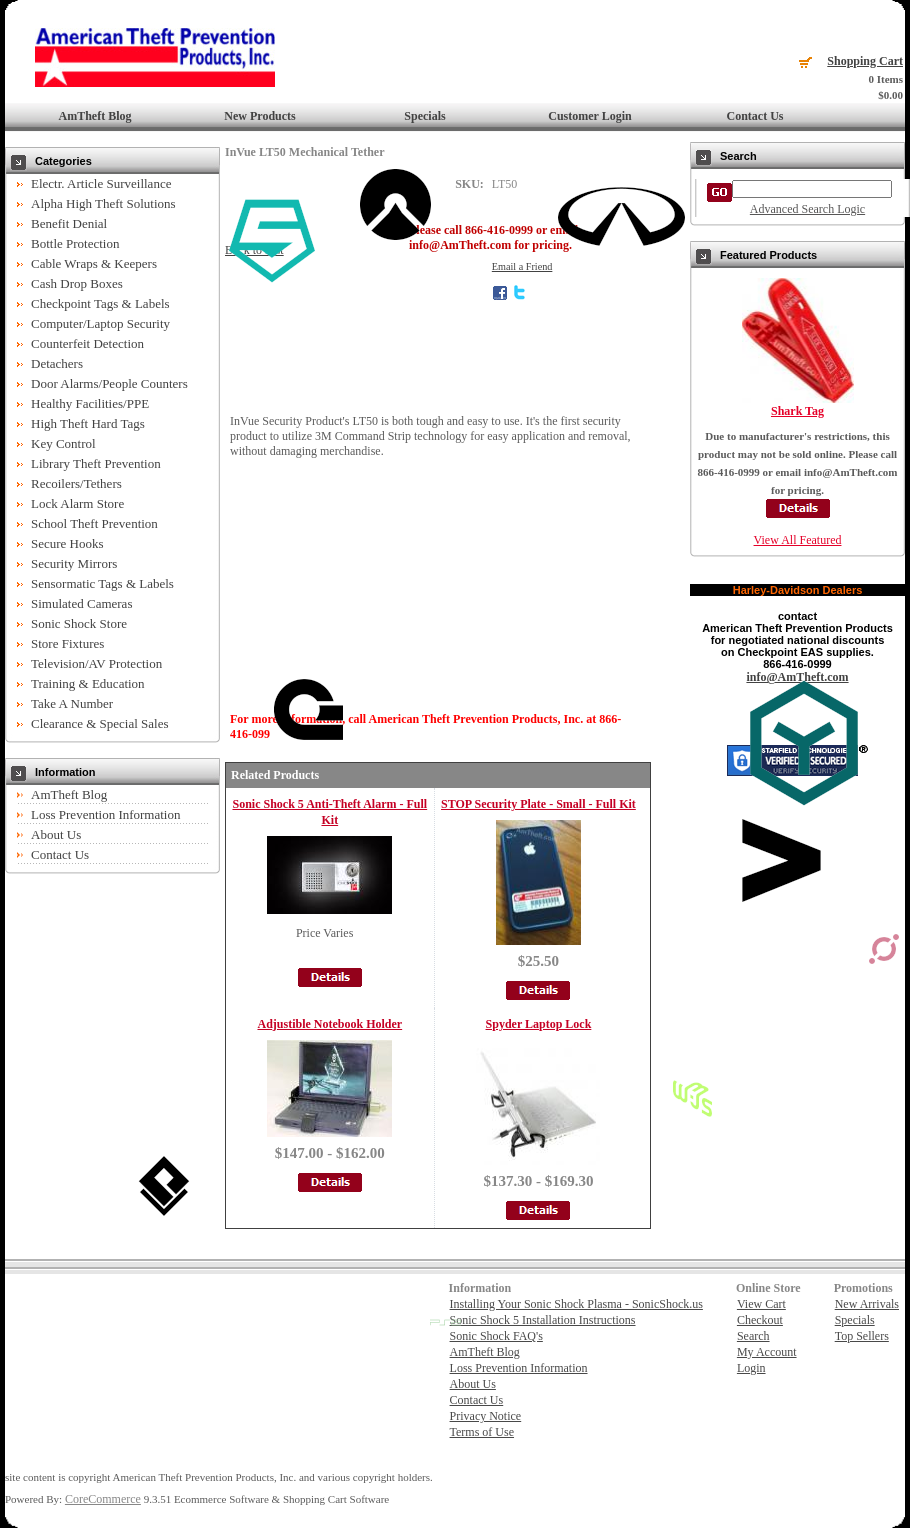 The height and width of the screenshot is (1528, 910). What do you see at coordinates (164, 1186) in the screenshot?
I see `open Visual Paradigm application` at bounding box center [164, 1186].